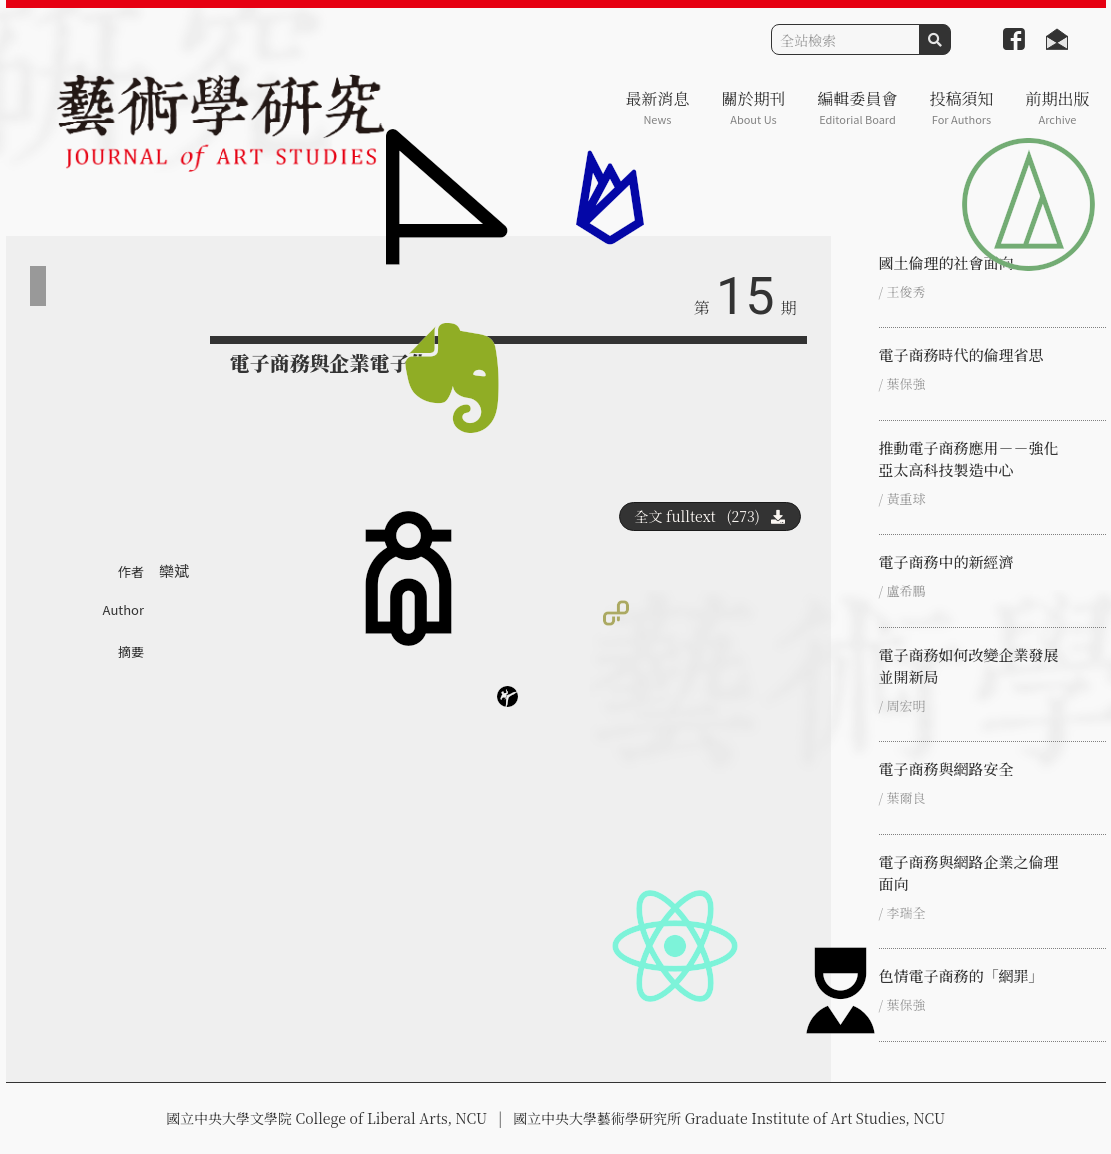  Describe the element at coordinates (440, 197) in the screenshot. I see `flag an item for review or attention` at that location.